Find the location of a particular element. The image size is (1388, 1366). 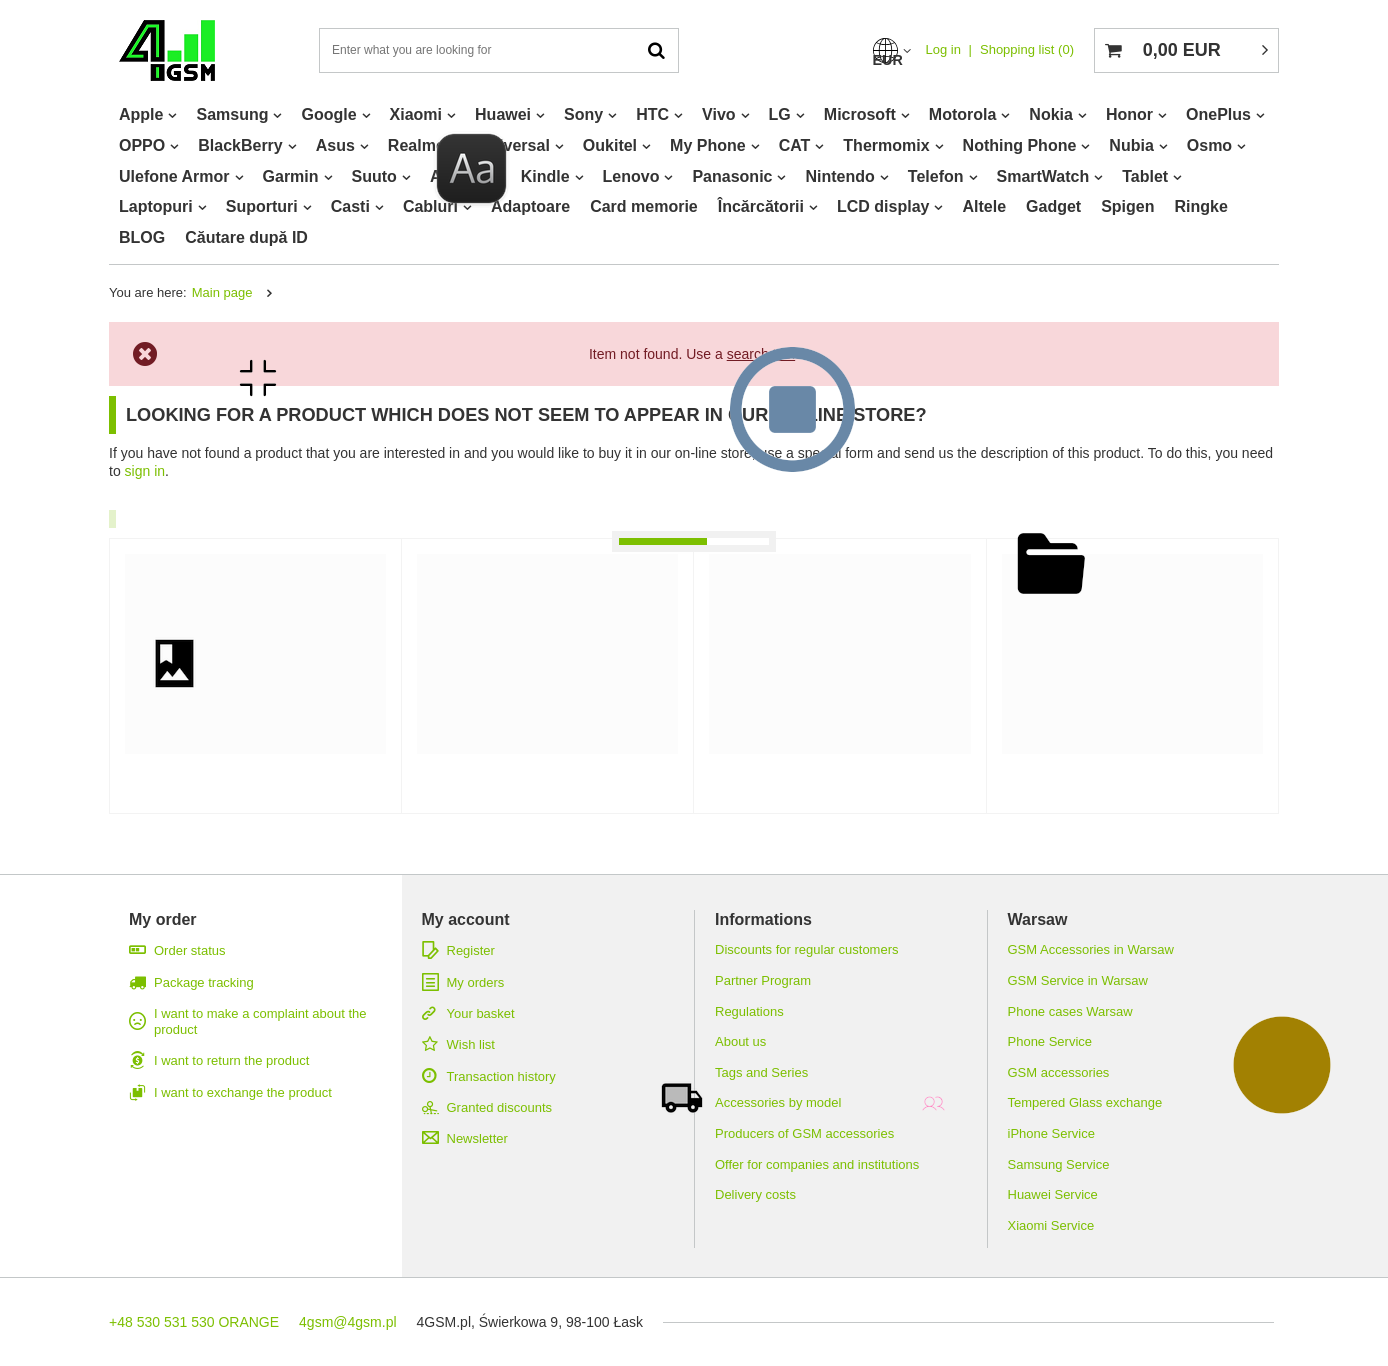

indicates an unread notification or new item is located at coordinates (1282, 1065).